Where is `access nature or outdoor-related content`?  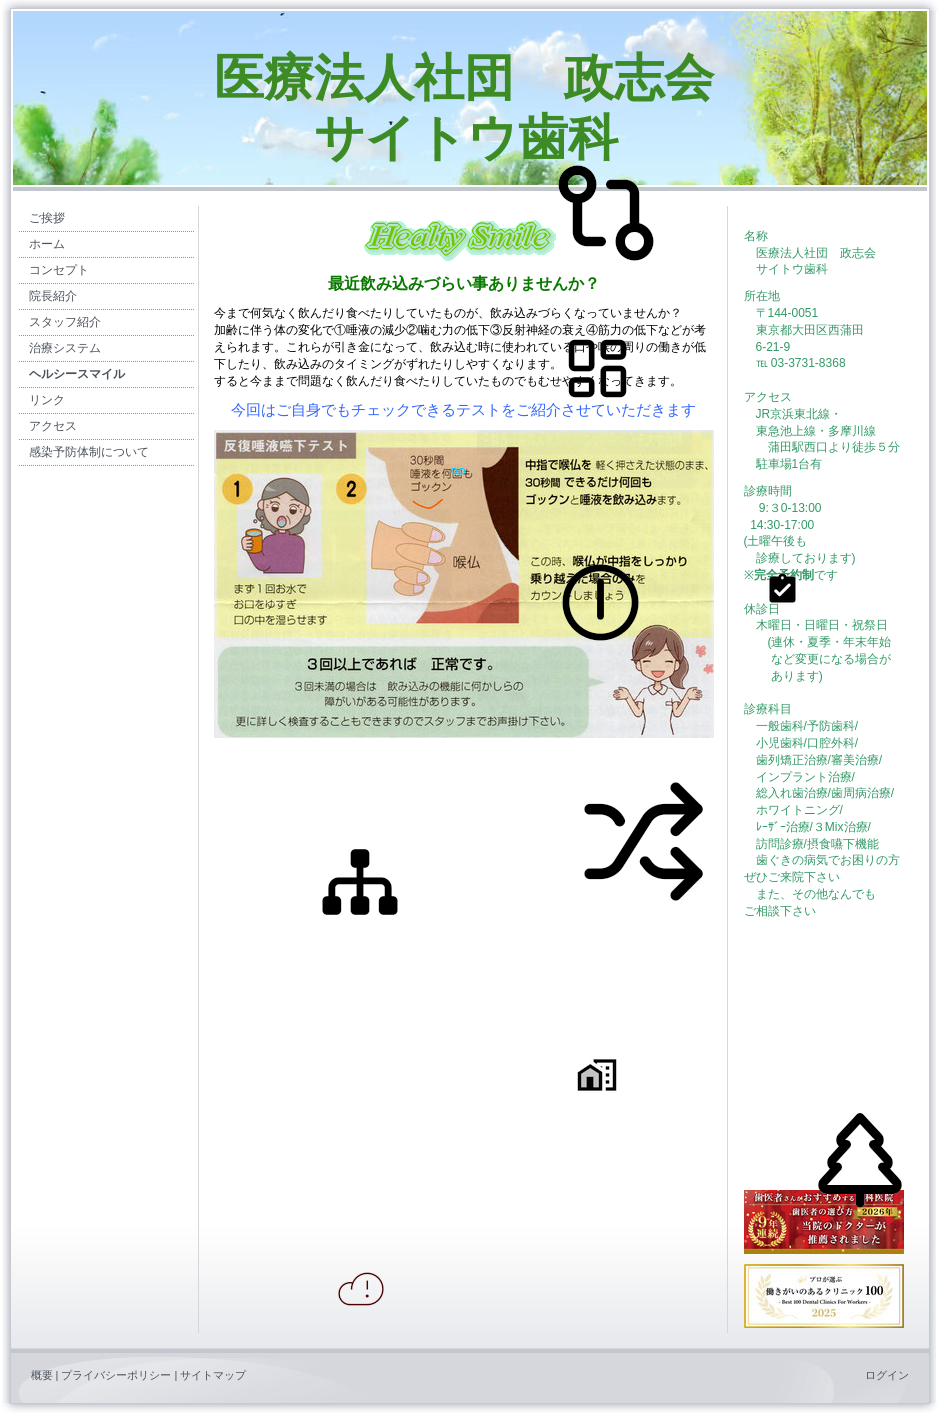
access nature or outdoor-related content is located at coordinates (860, 1158).